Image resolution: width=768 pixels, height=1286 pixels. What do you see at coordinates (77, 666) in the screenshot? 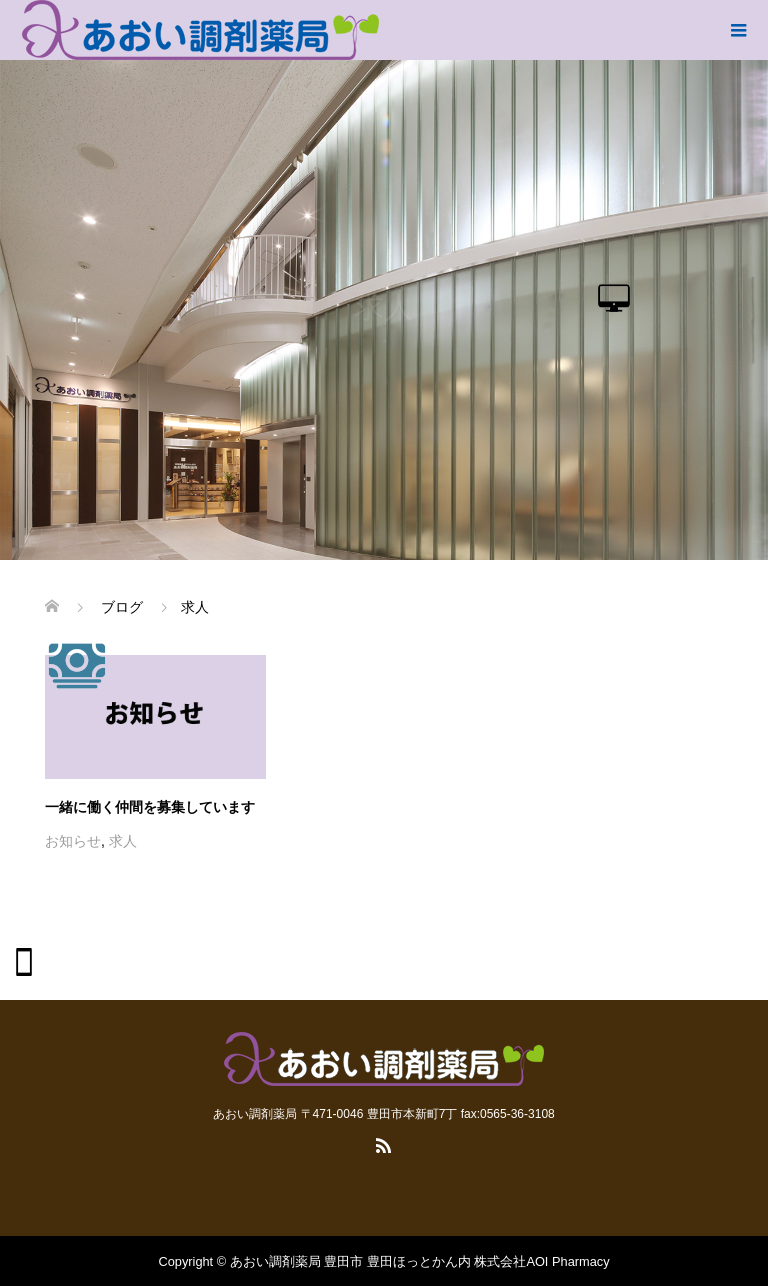
I see `view your cash balance` at bounding box center [77, 666].